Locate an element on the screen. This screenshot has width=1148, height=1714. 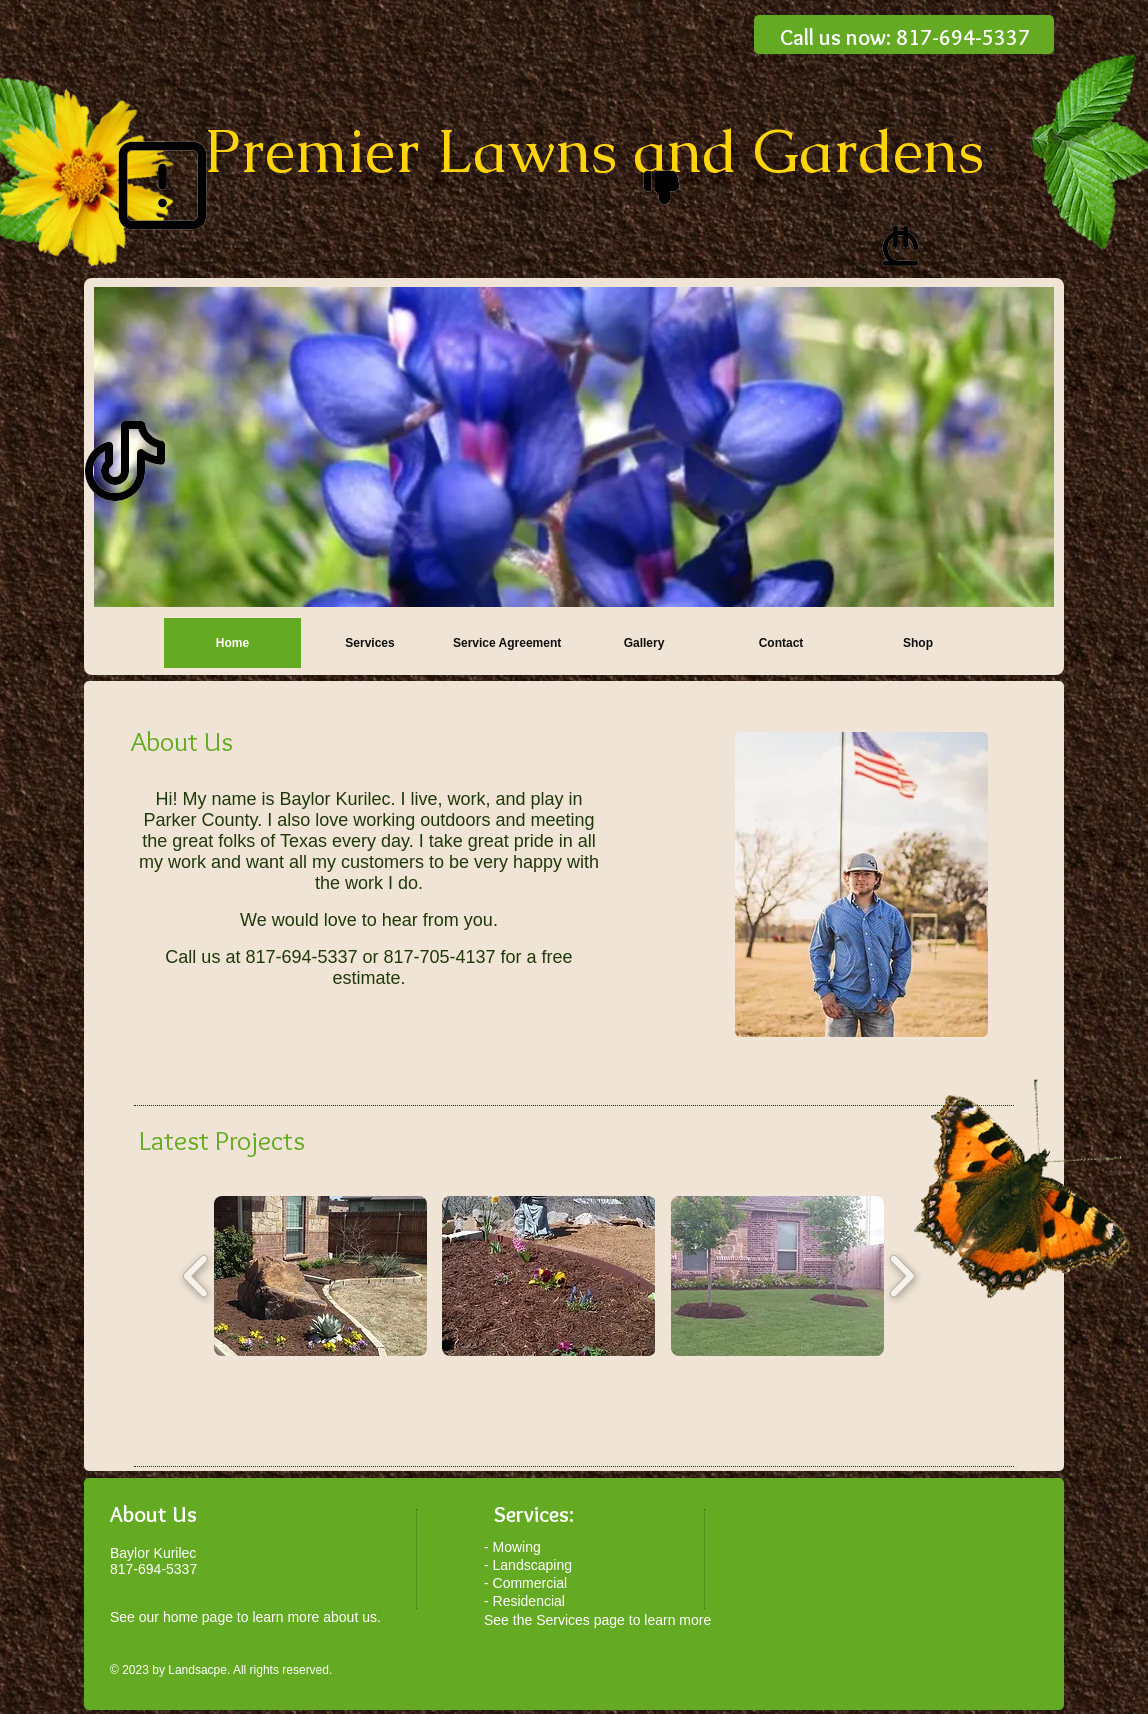
indicates Georgian lari currency is located at coordinates (900, 245).